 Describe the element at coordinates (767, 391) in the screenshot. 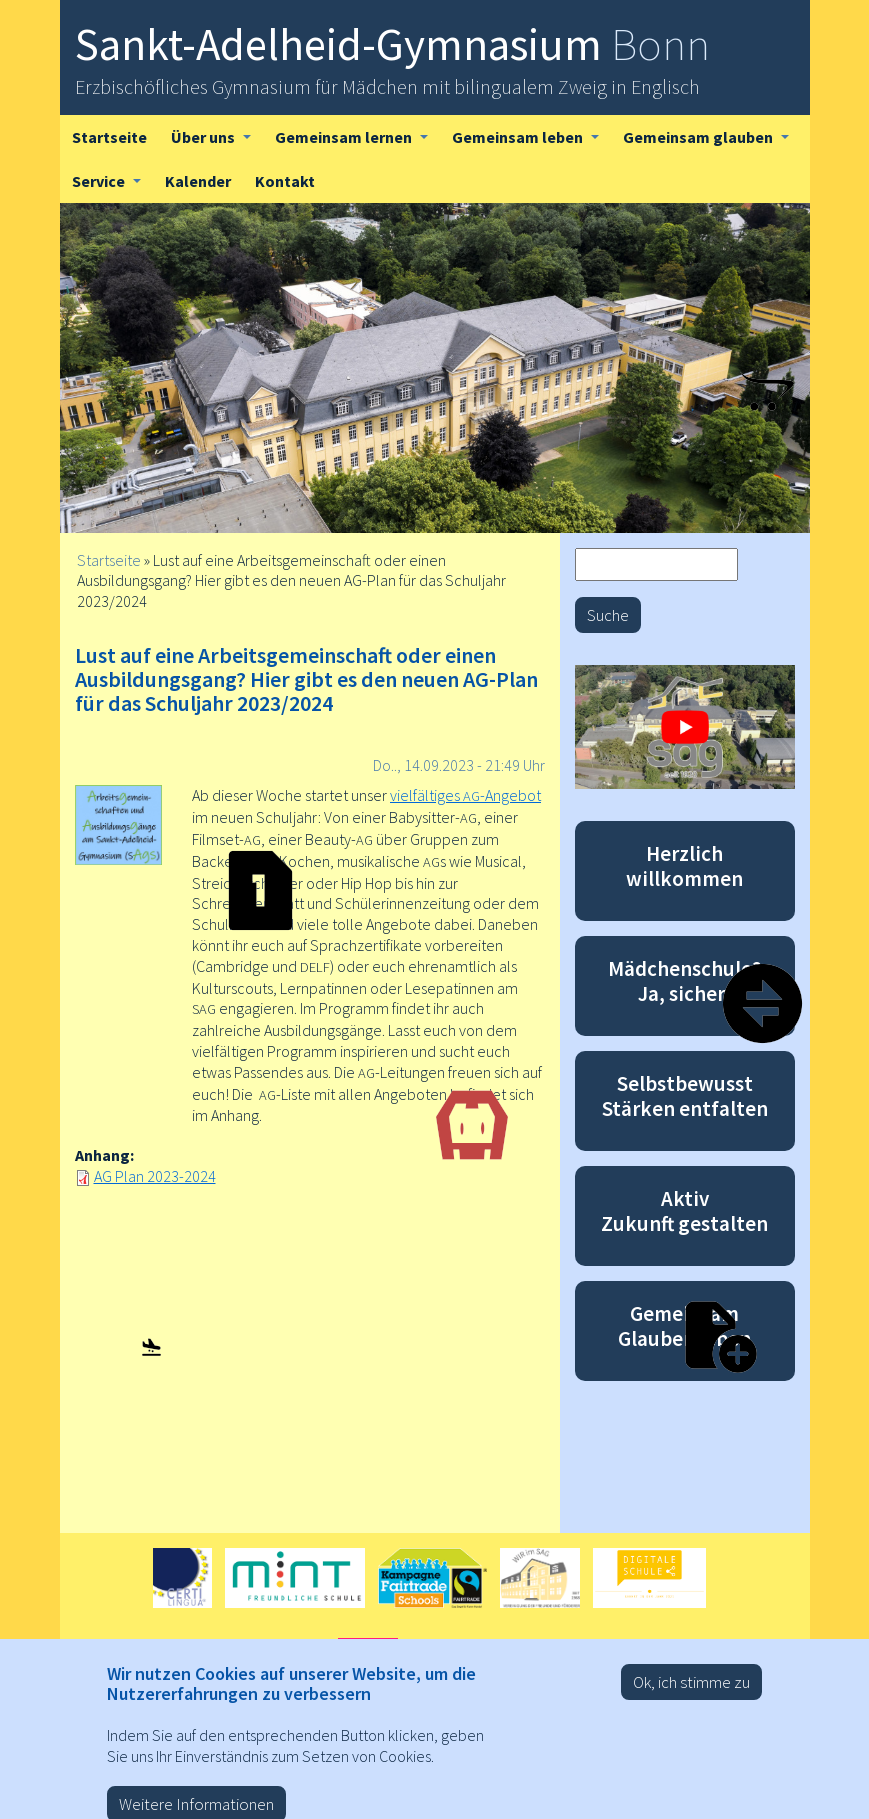

I see `visit the OpenCart e-commerce platform` at that location.